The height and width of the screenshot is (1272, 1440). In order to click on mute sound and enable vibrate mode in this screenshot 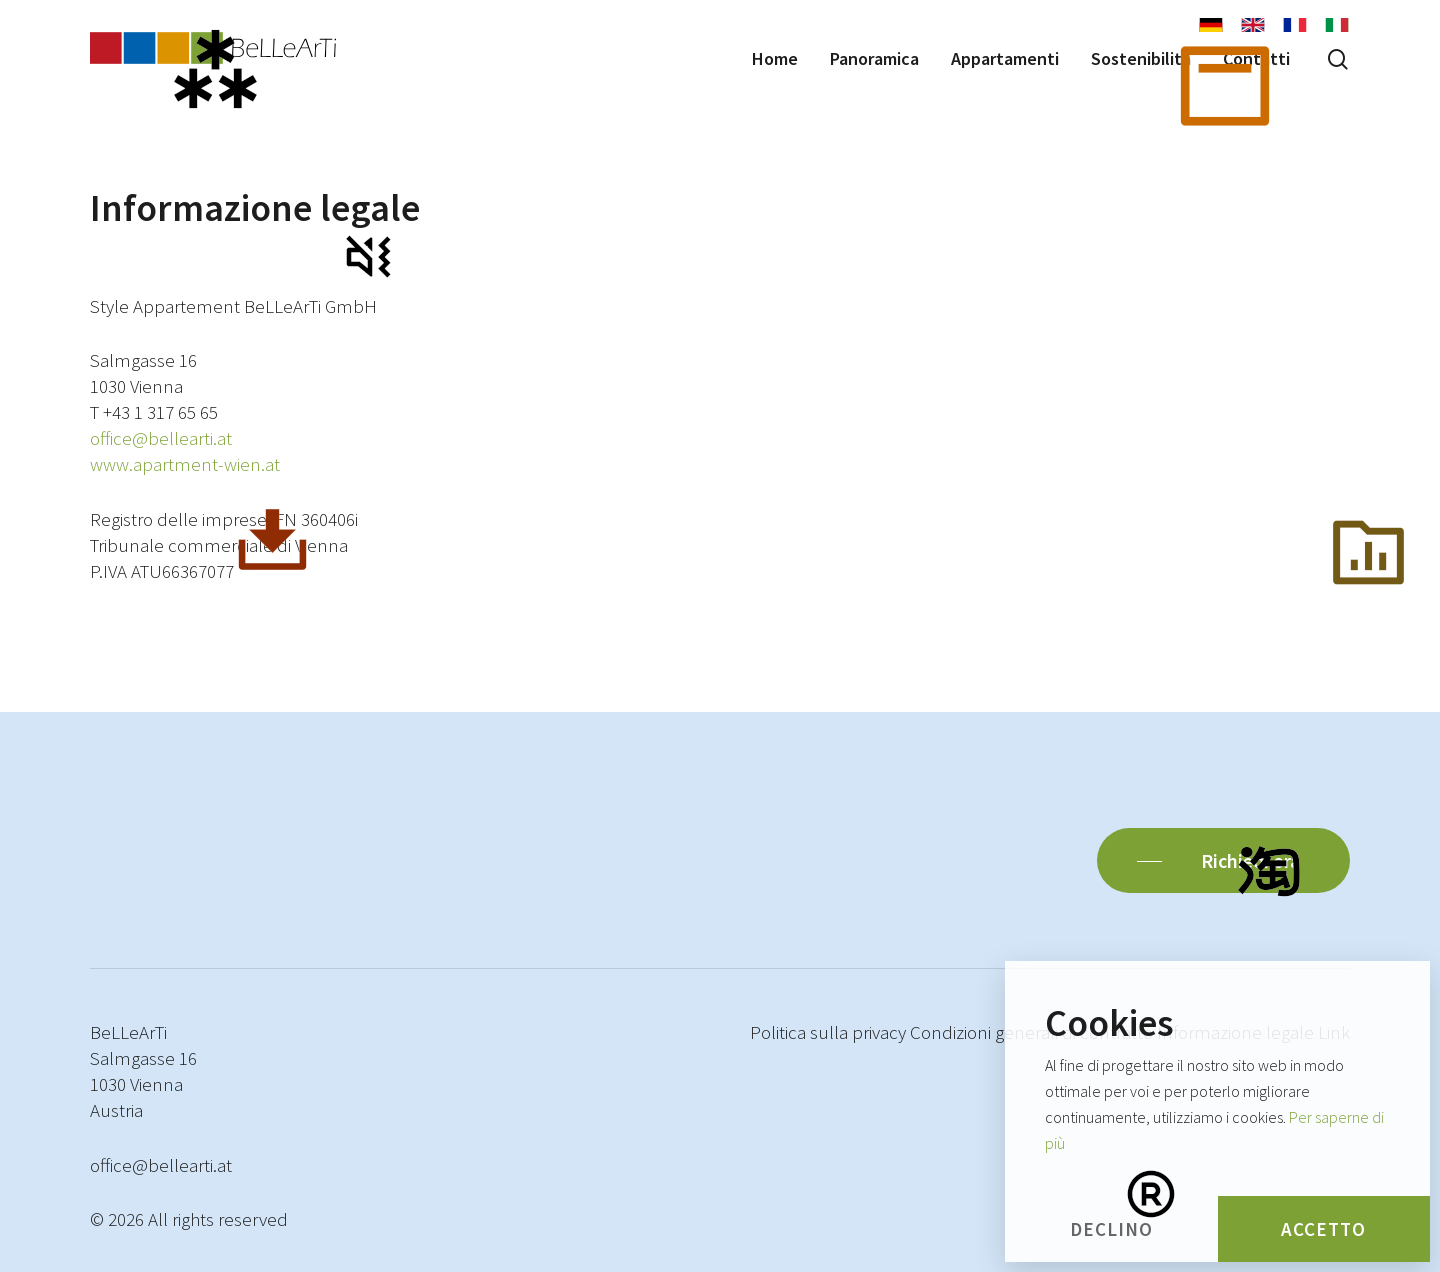, I will do `click(370, 257)`.